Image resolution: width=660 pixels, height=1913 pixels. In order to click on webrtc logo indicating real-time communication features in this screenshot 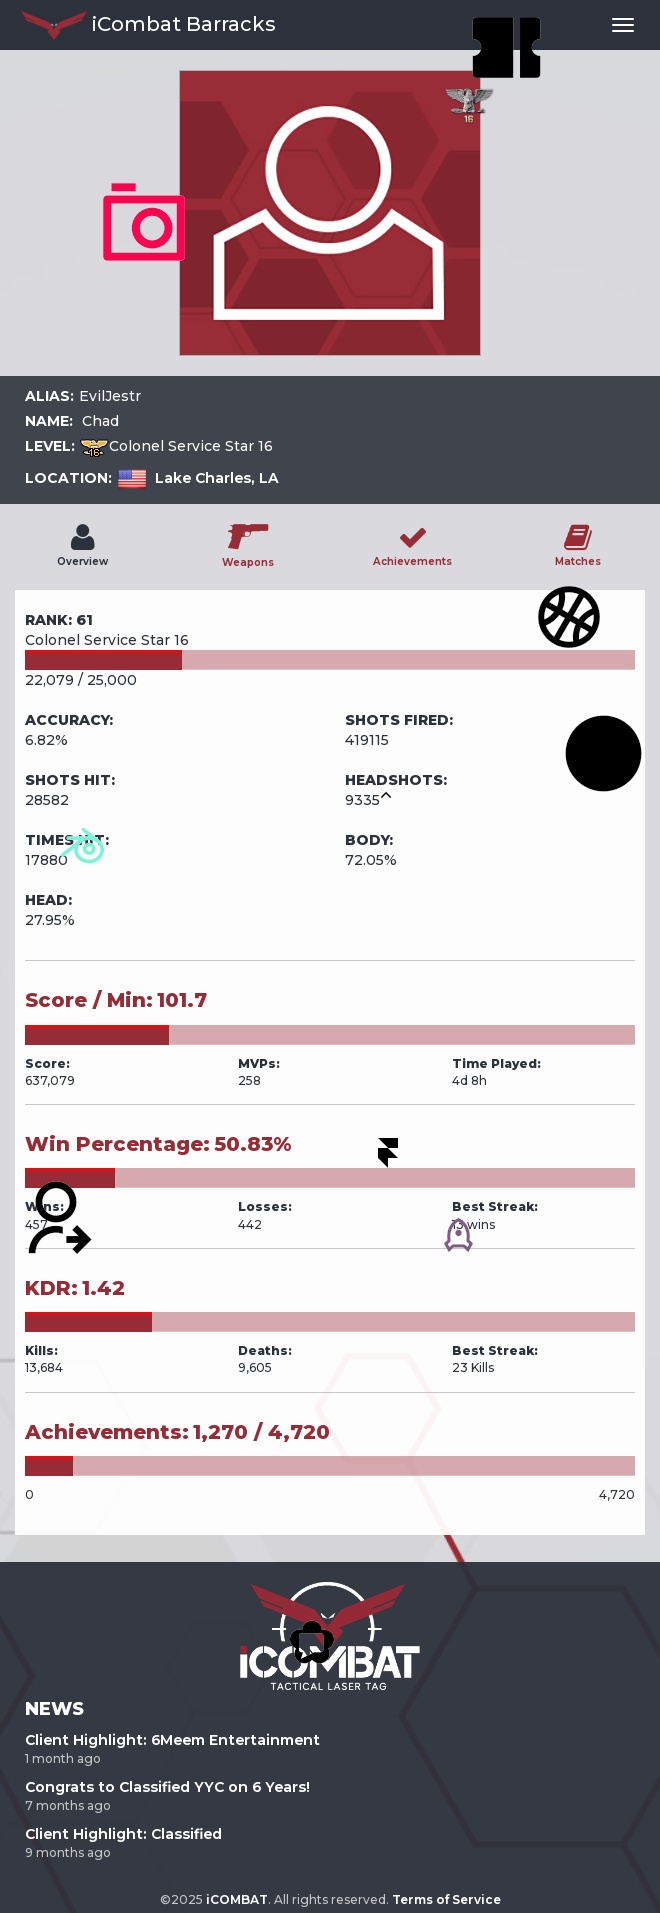, I will do `click(312, 1642)`.